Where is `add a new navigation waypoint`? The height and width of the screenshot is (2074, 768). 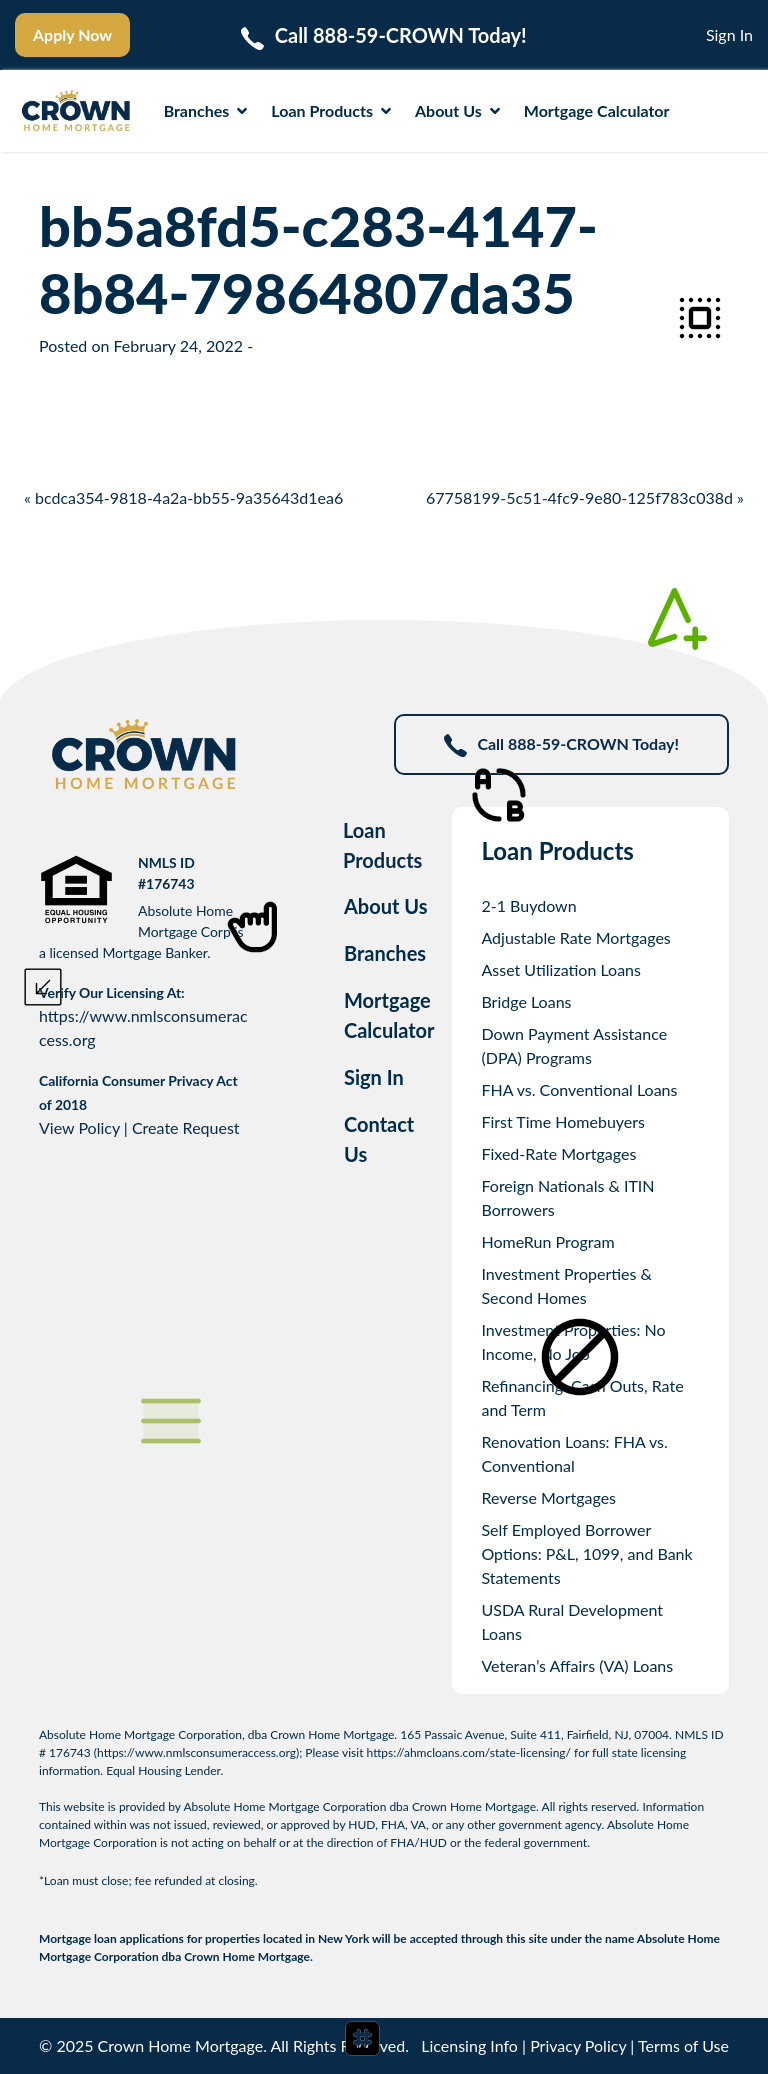
add a new navigation waypoint is located at coordinates (674, 617).